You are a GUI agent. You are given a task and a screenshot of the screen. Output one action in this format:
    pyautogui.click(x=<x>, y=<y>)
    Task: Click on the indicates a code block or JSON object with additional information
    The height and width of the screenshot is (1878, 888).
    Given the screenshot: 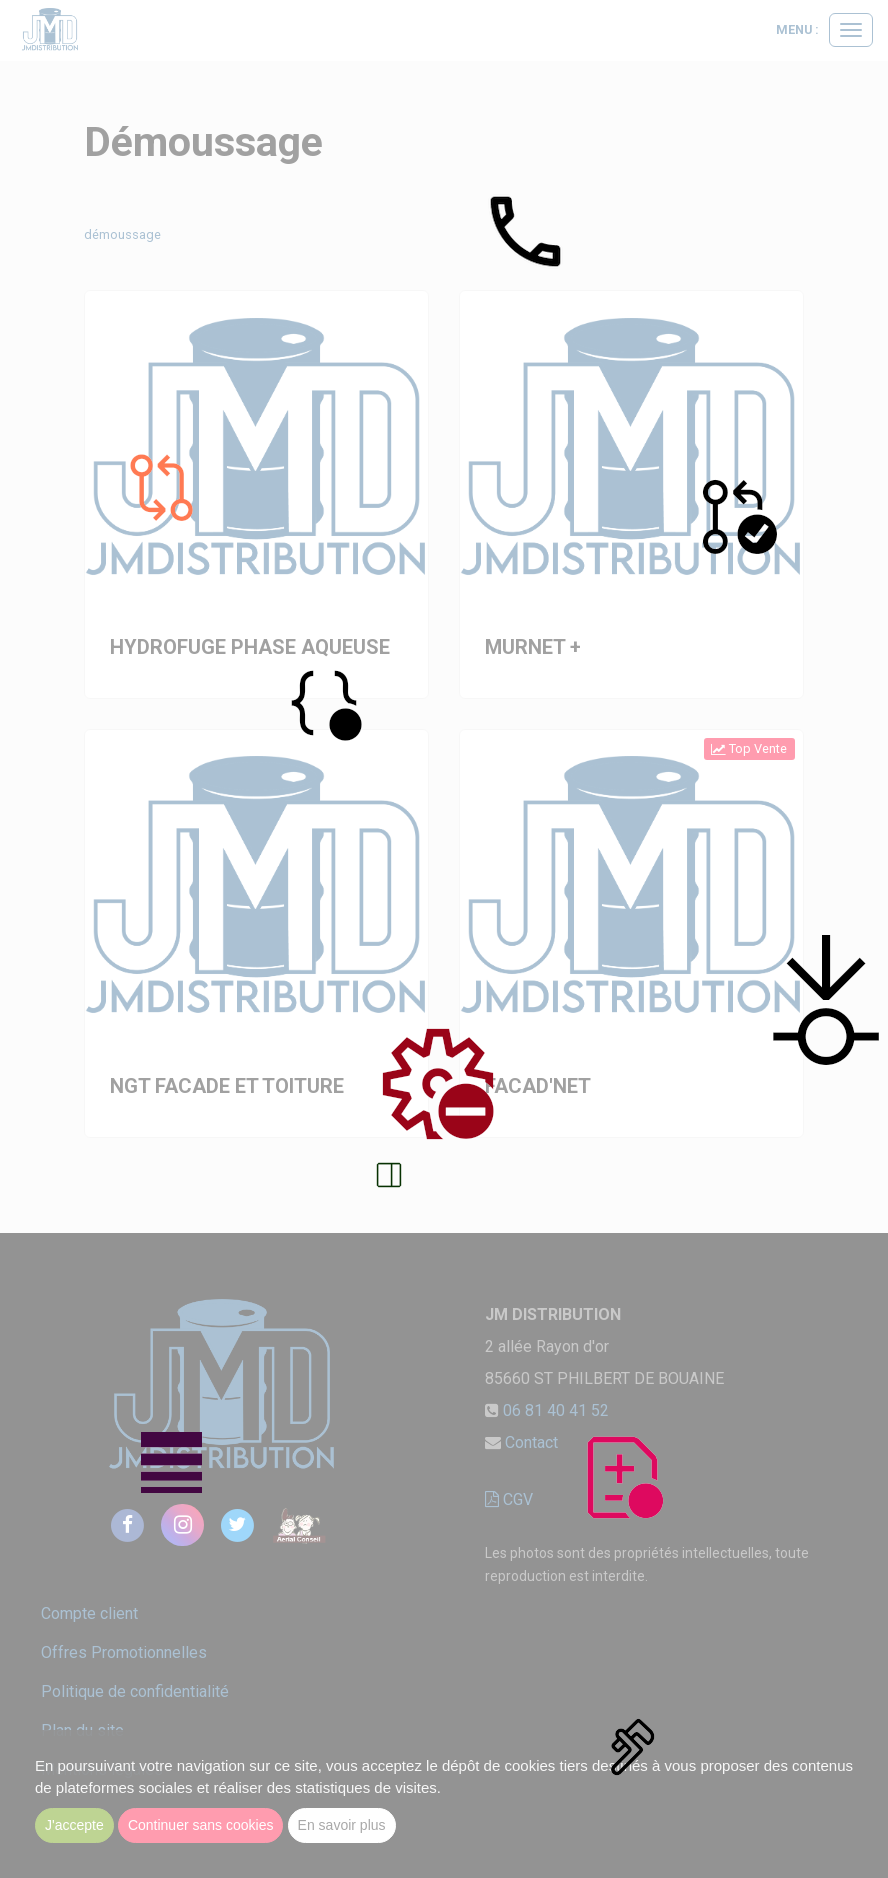 What is the action you would take?
    pyautogui.click(x=324, y=703)
    